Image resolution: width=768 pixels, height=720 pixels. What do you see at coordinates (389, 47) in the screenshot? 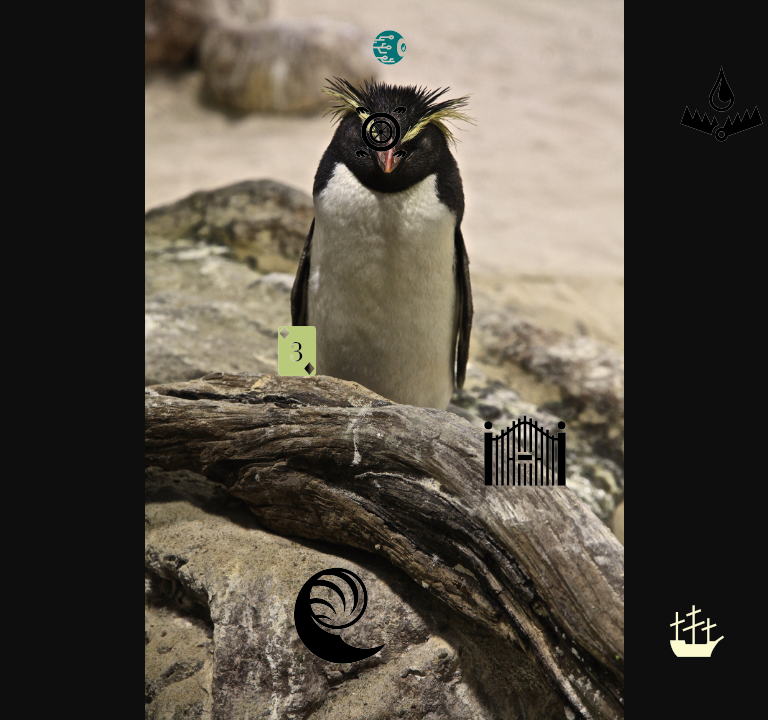
I see `access cybernetic or augmentation settings` at bounding box center [389, 47].